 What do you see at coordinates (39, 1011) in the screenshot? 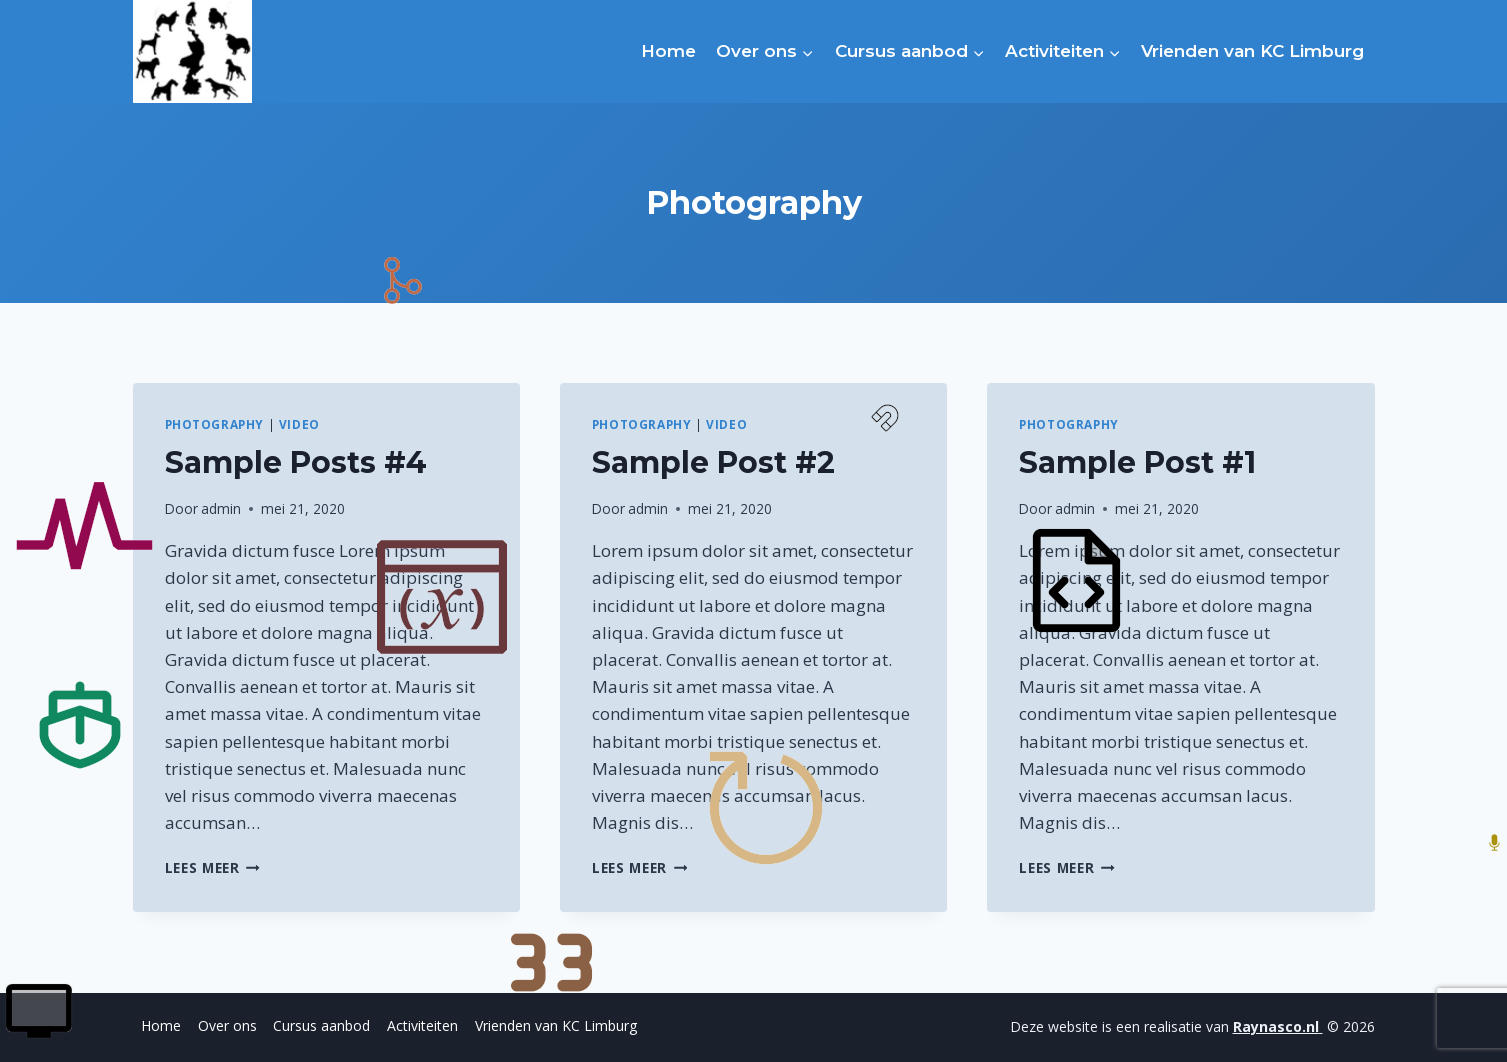
I see `access tv or display settings` at bounding box center [39, 1011].